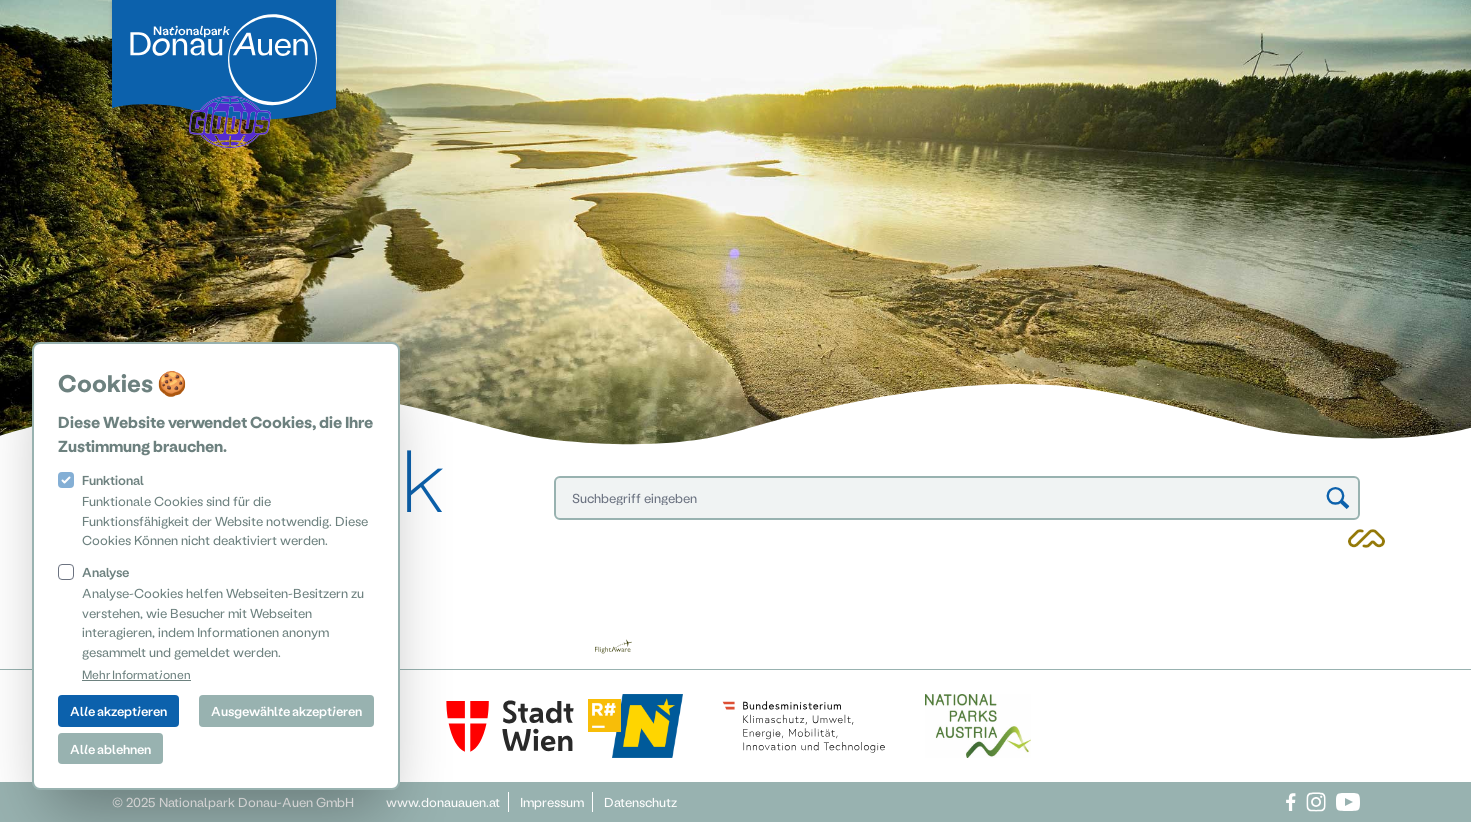  What do you see at coordinates (1366, 538) in the screenshot?
I see `maze user testing platform logo` at bounding box center [1366, 538].